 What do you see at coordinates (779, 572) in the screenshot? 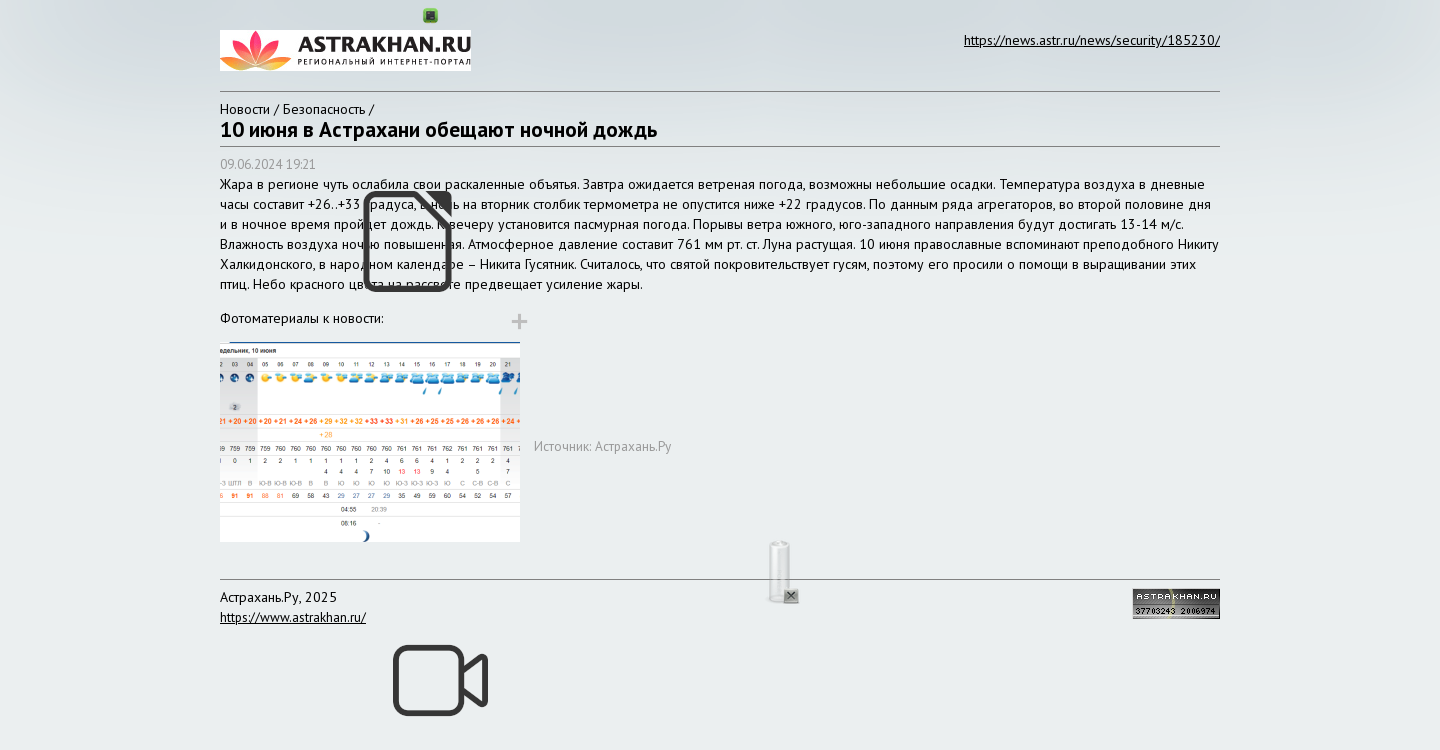
I see `indicates battery not detected or missing` at bounding box center [779, 572].